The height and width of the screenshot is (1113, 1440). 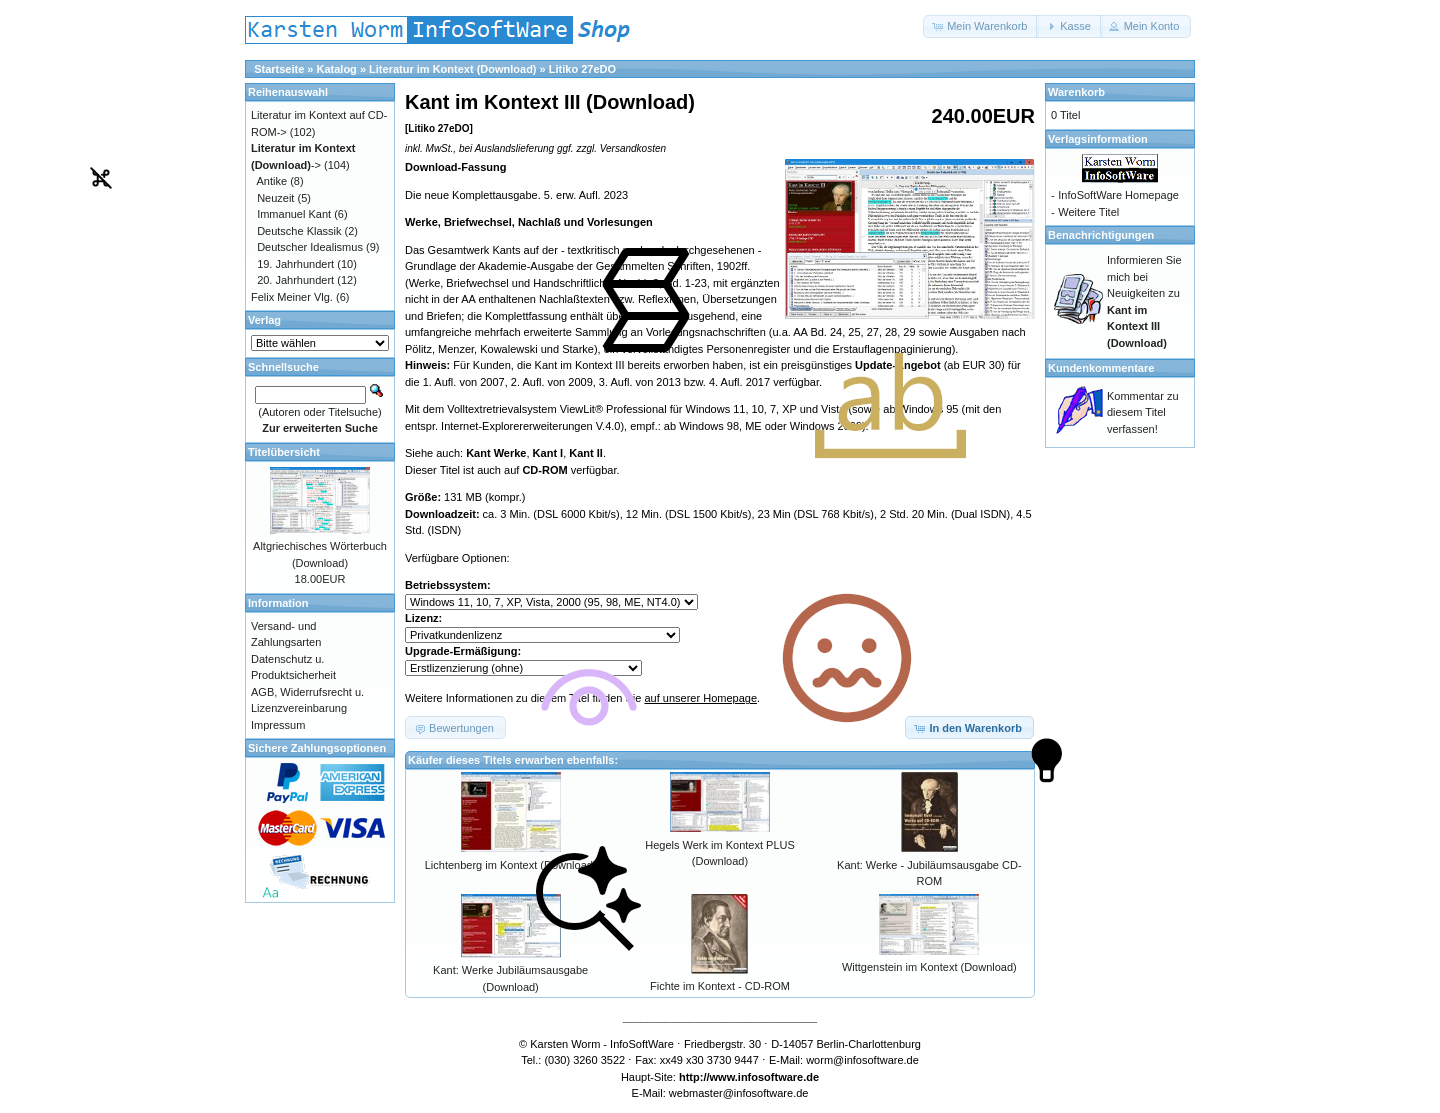 I want to click on toggle visibility of a file or element, so click(x=589, y=701).